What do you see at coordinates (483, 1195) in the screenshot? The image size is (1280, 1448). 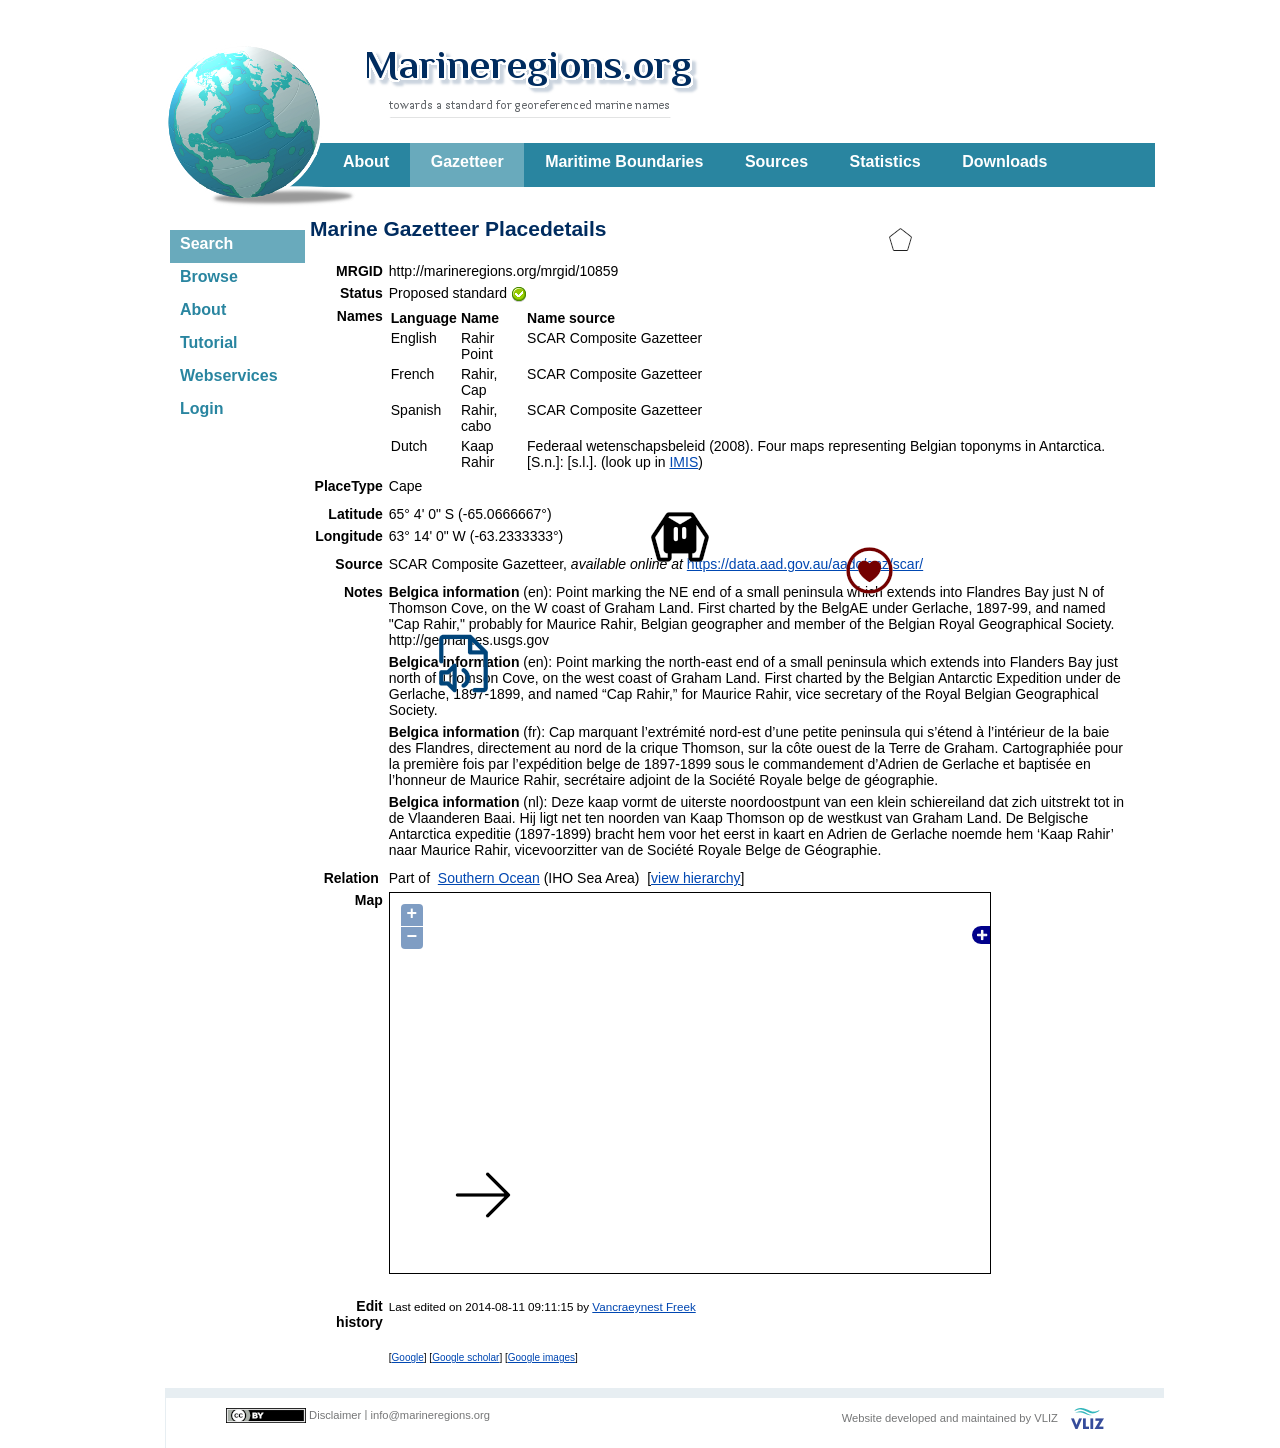 I see `navigate to the next item or screen` at bounding box center [483, 1195].